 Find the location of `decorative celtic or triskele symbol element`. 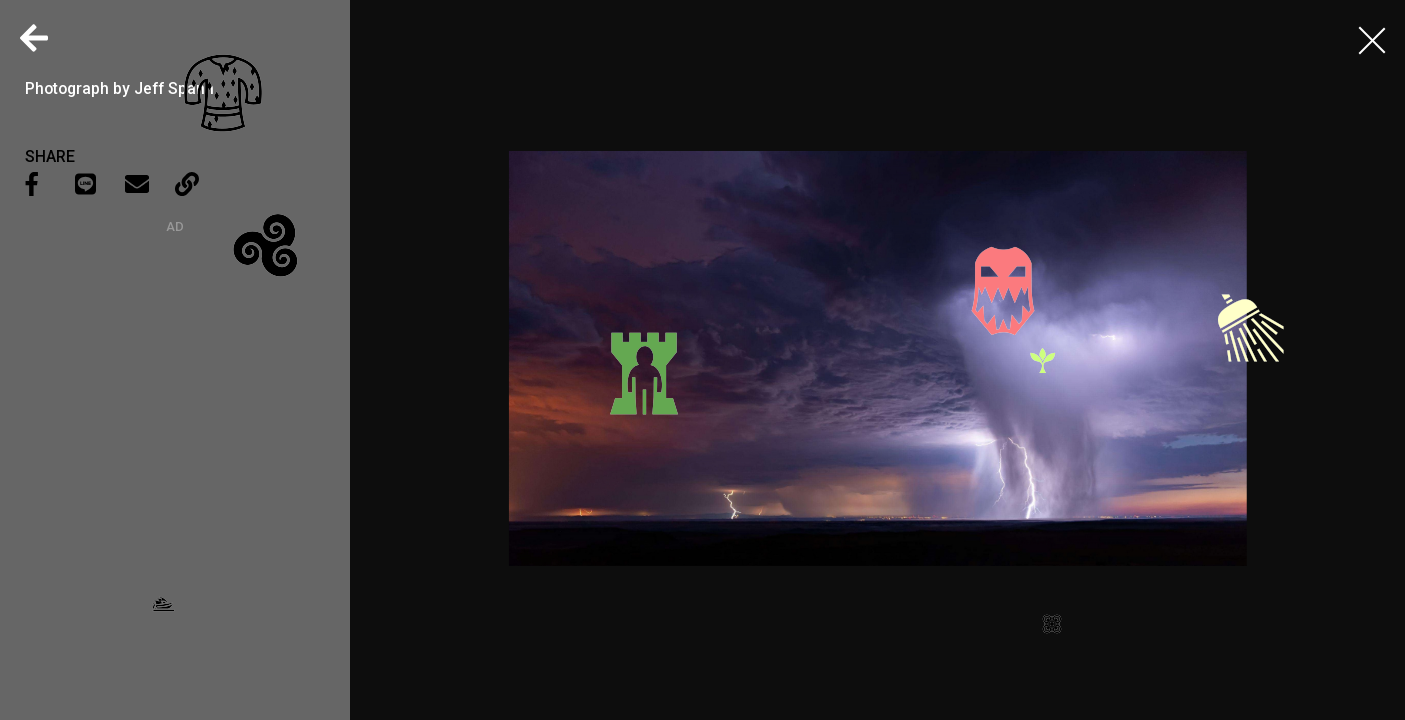

decorative celtic or triskele symbol element is located at coordinates (265, 245).